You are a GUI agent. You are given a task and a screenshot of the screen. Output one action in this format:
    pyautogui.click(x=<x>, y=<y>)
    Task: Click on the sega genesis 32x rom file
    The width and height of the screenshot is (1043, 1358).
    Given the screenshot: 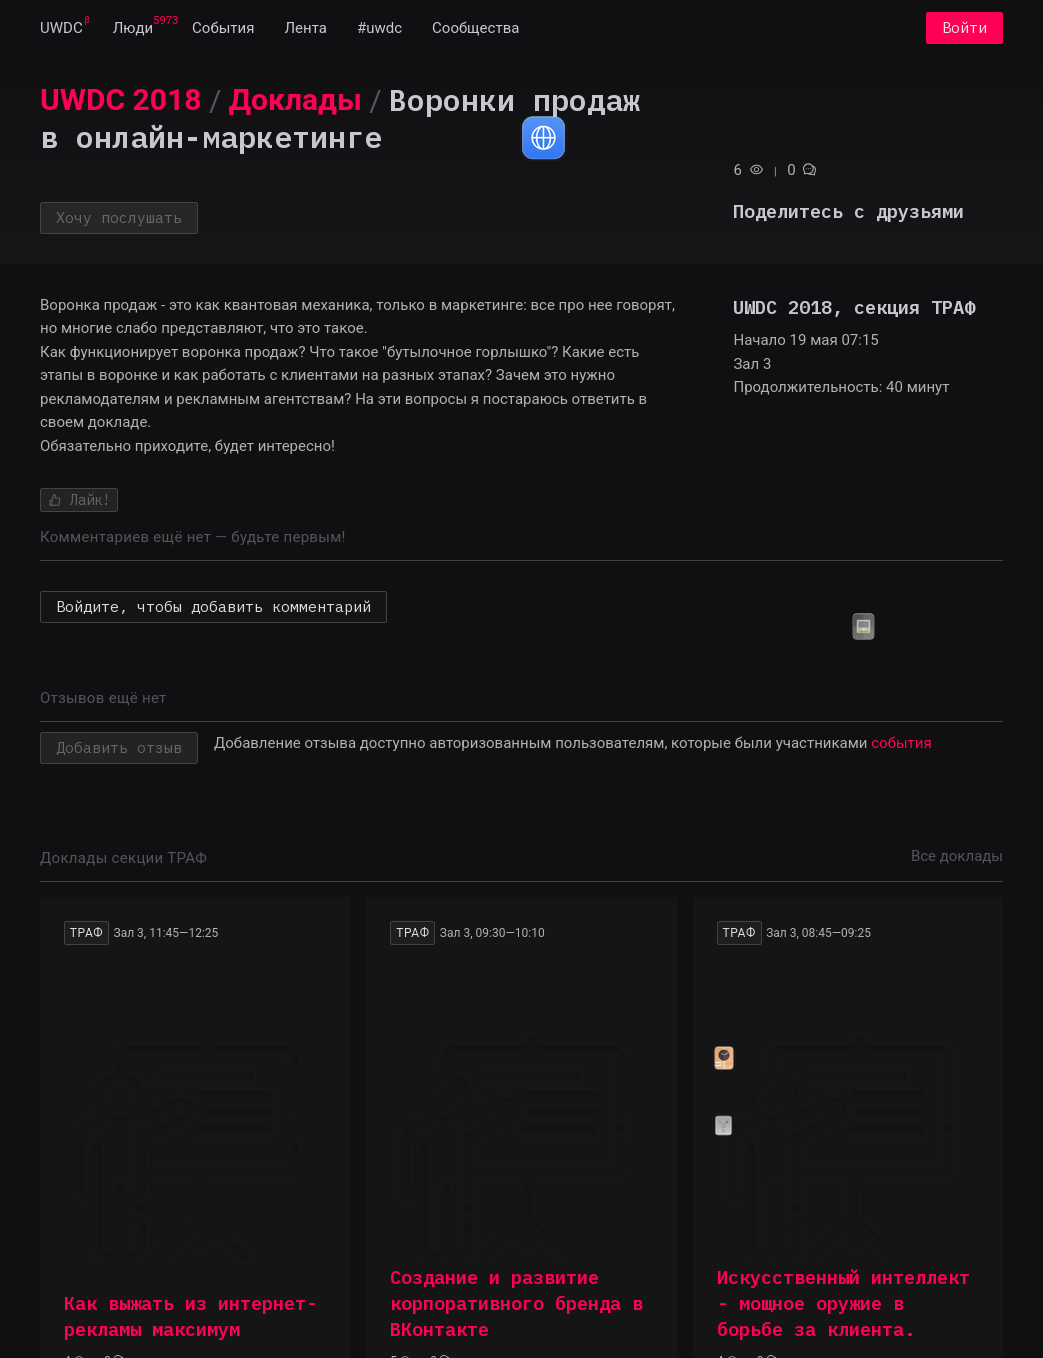 What is the action you would take?
    pyautogui.click(x=863, y=626)
    